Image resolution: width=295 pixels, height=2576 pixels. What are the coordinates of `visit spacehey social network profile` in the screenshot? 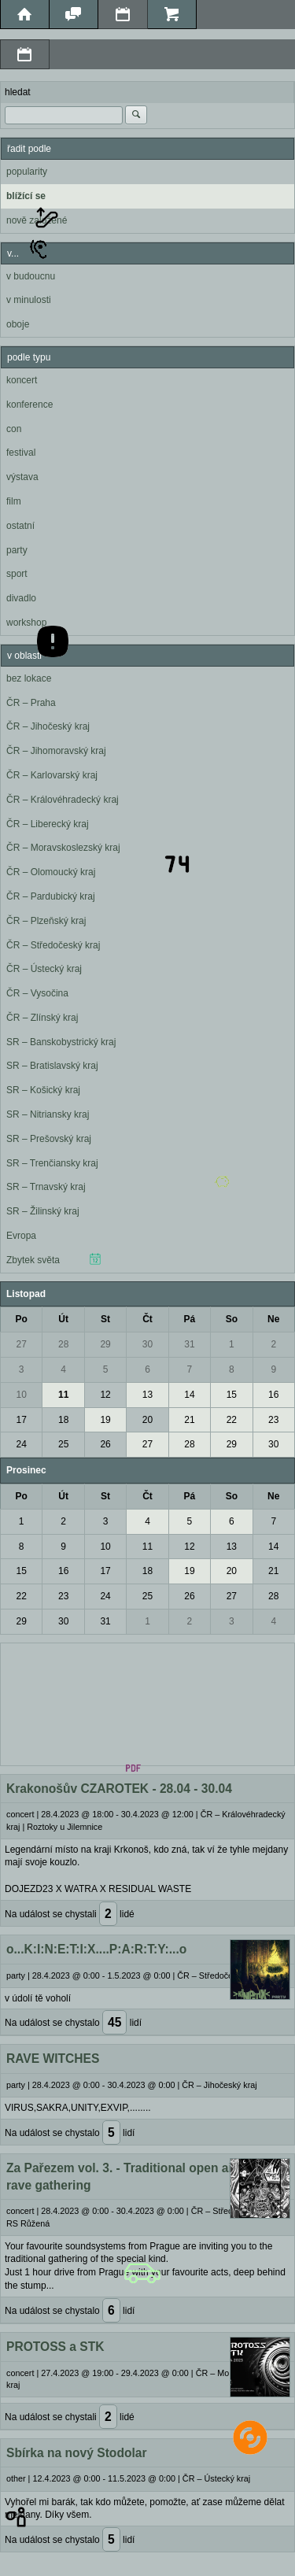 It's located at (16, 2517).